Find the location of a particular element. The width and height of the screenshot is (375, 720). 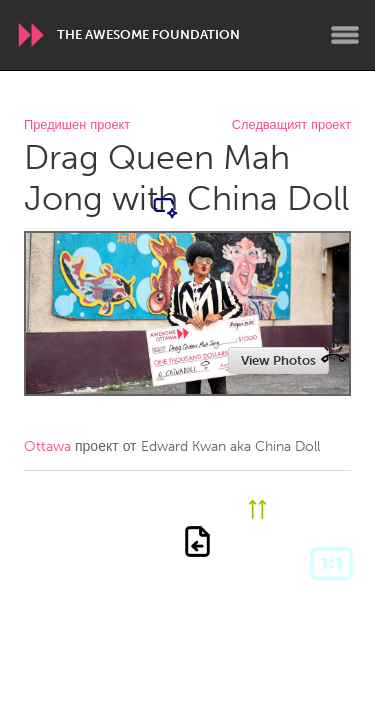

battery charging with quick charge or boost mode is located at coordinates (164, 205).